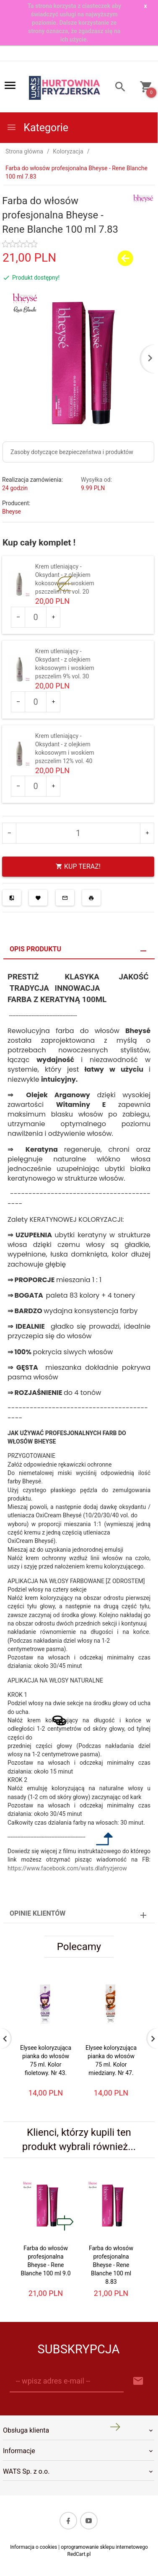  Describe the element at coordinates (65, 2223) in the screenshot. I see `access directions or navigation options` at that location.